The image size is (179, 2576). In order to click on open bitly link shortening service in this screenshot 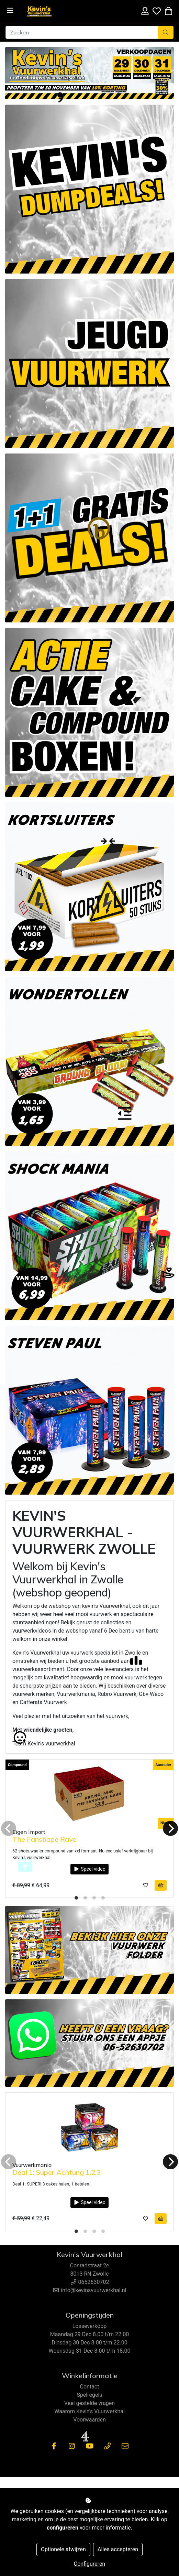, I will do `click(99, 528)`.